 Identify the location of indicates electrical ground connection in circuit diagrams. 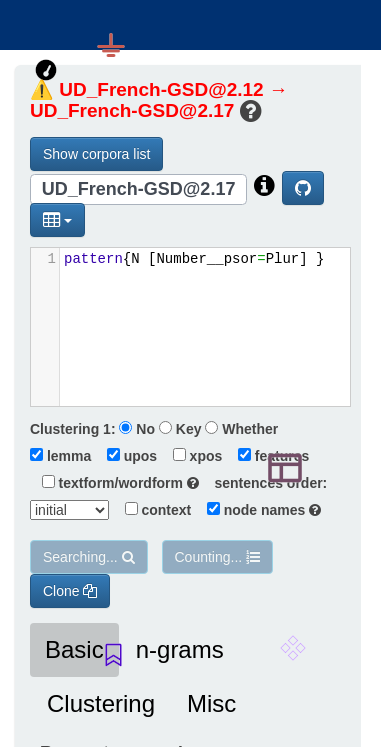
(111, 45).